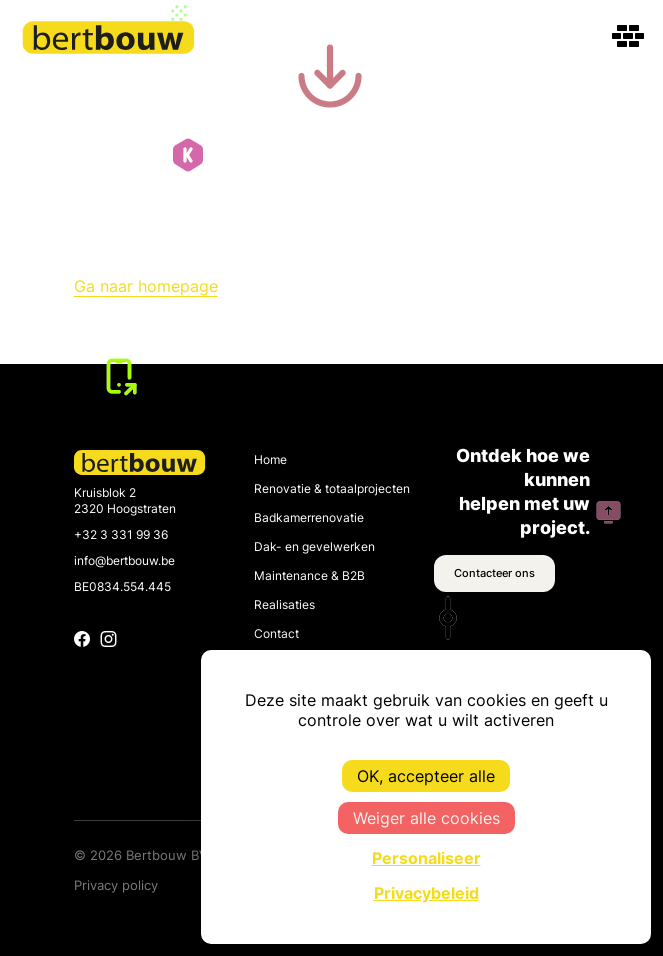 The width and height of the screenshot is (663, 956). I want to click on indicates a keyboard shortcut or hotkey, so click(188, 155).